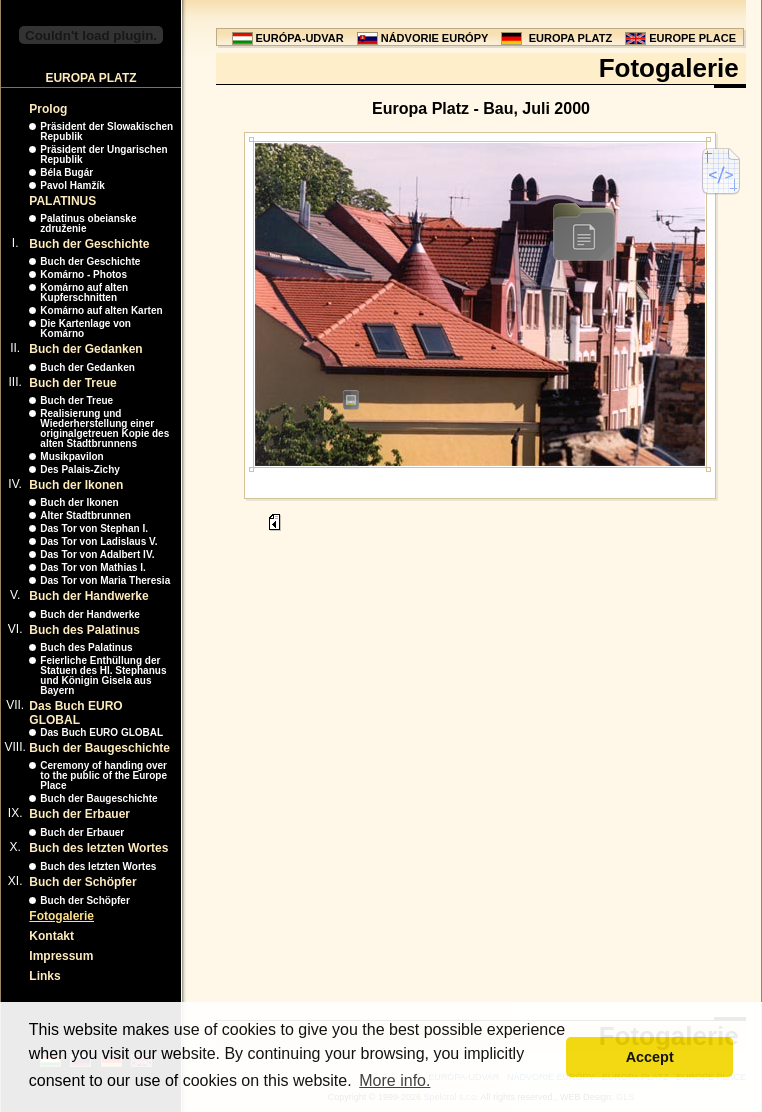  What do you see at coordinates (584, 232) in the screenshot?
I see `open your documents folder` at bounding box center [584, 232].